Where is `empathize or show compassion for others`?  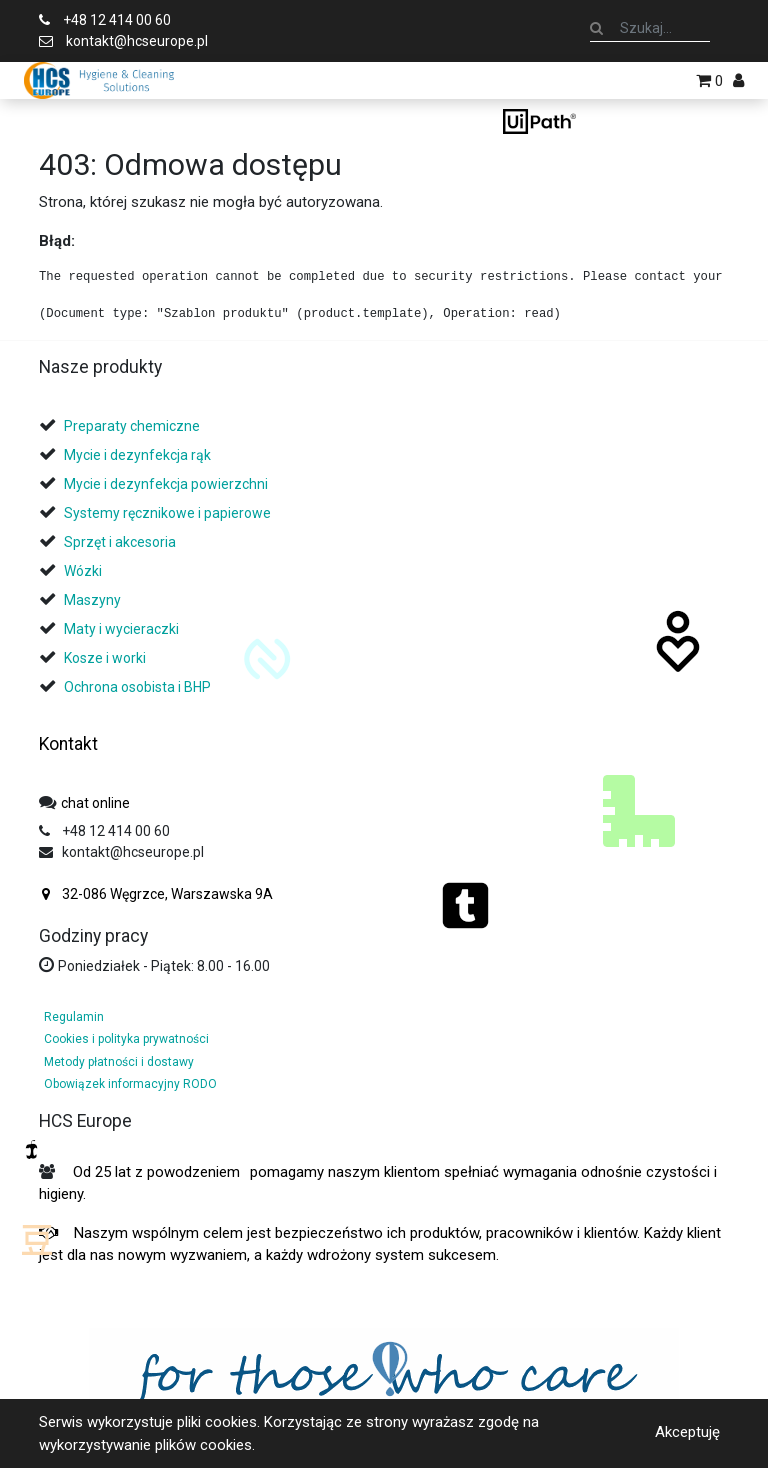
empathize or show compassion for others is located at coordinates (678, 642).